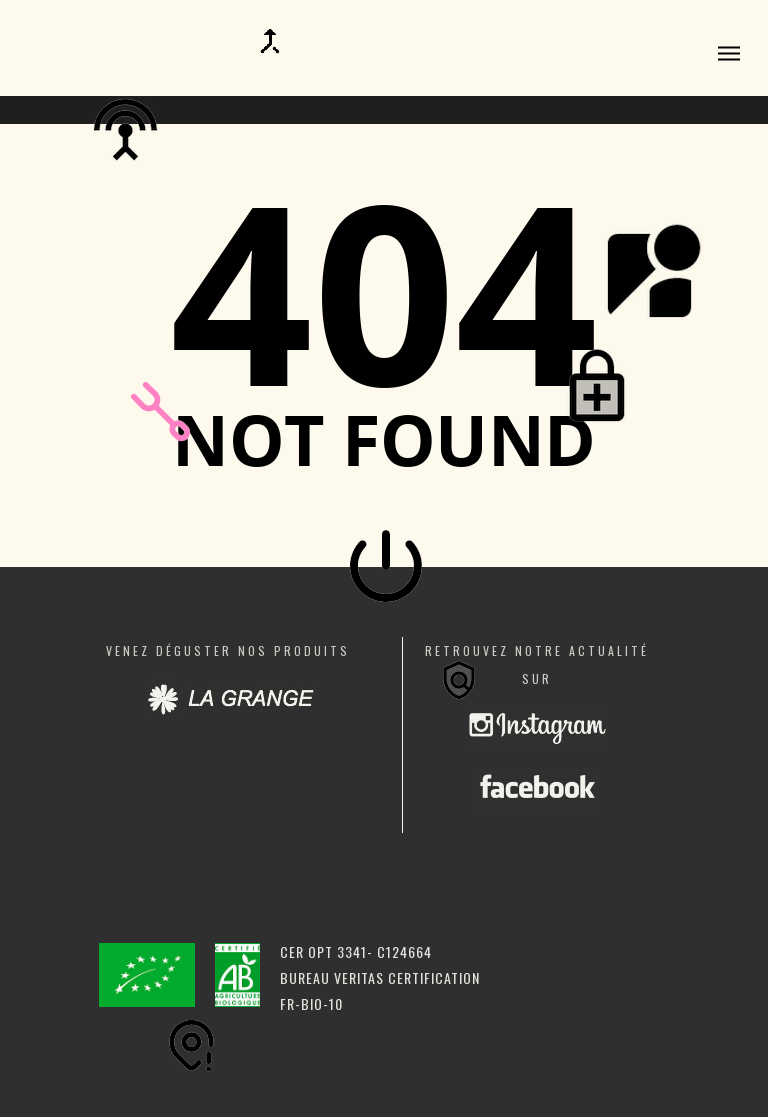 This screenshot has width=768, height=1117. What do you see at coordinates (191, 1044) in the screenshot?
I see `location requires attention or has an issue` at bounding box center [191, 1044].